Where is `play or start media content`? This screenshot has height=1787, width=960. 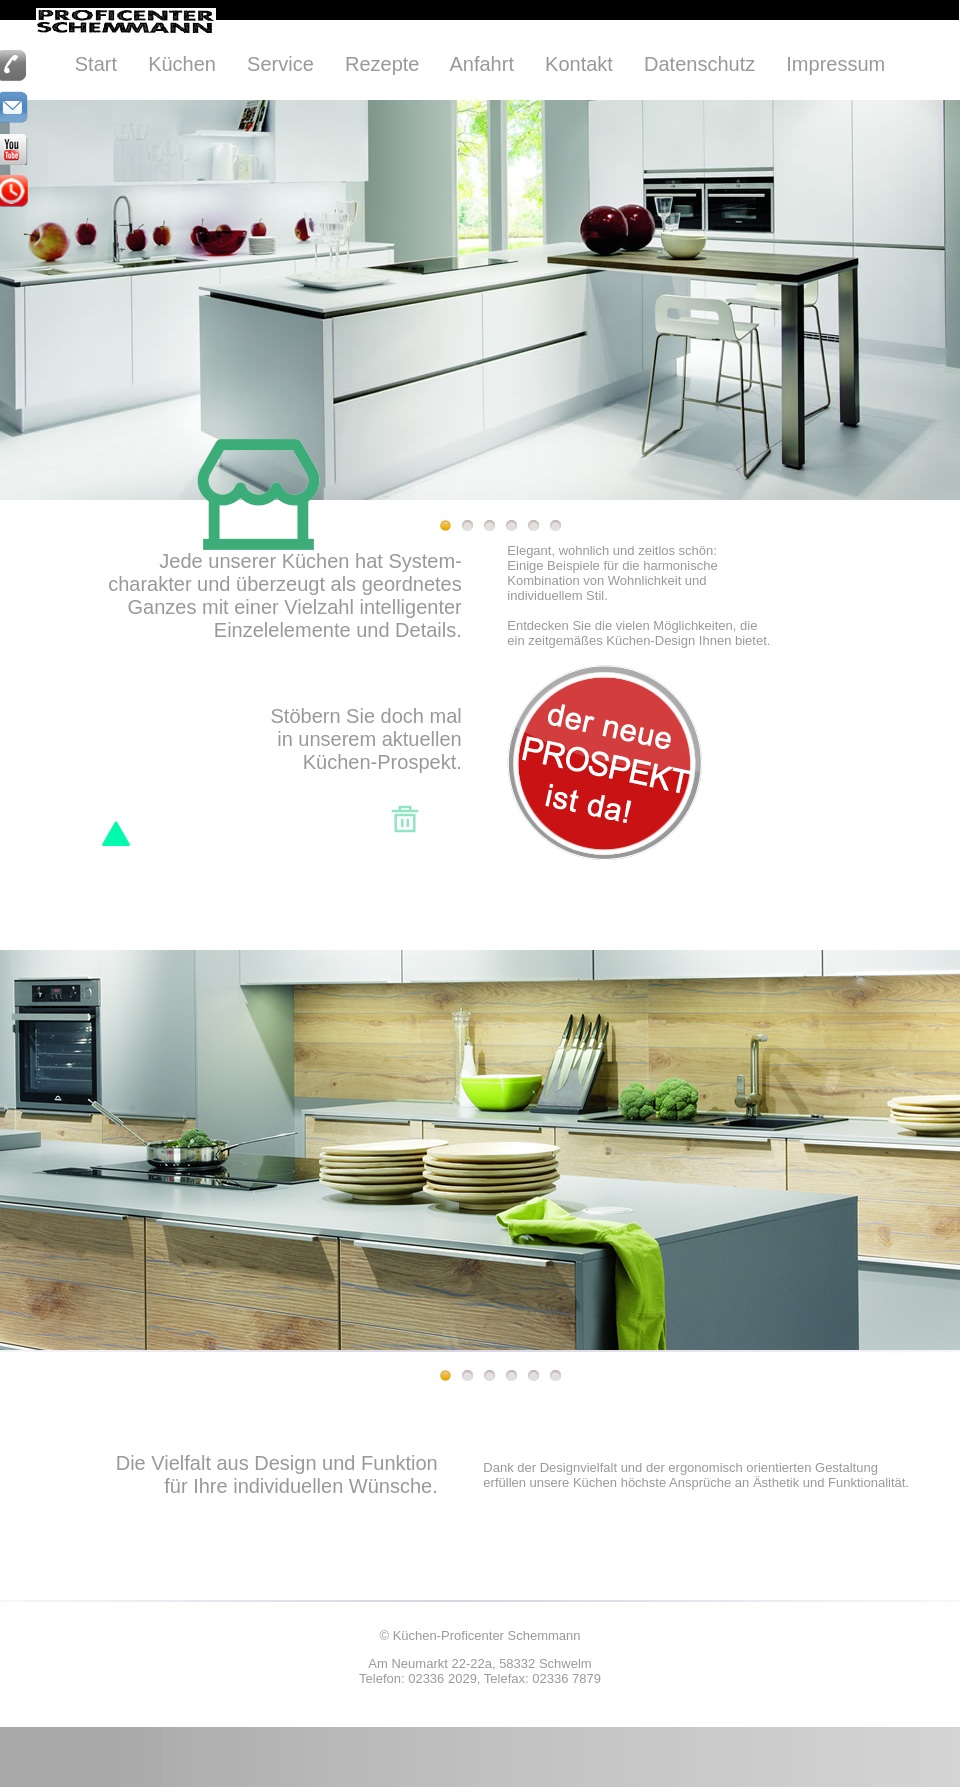
play or start media content is located at coordinates (116, 834).